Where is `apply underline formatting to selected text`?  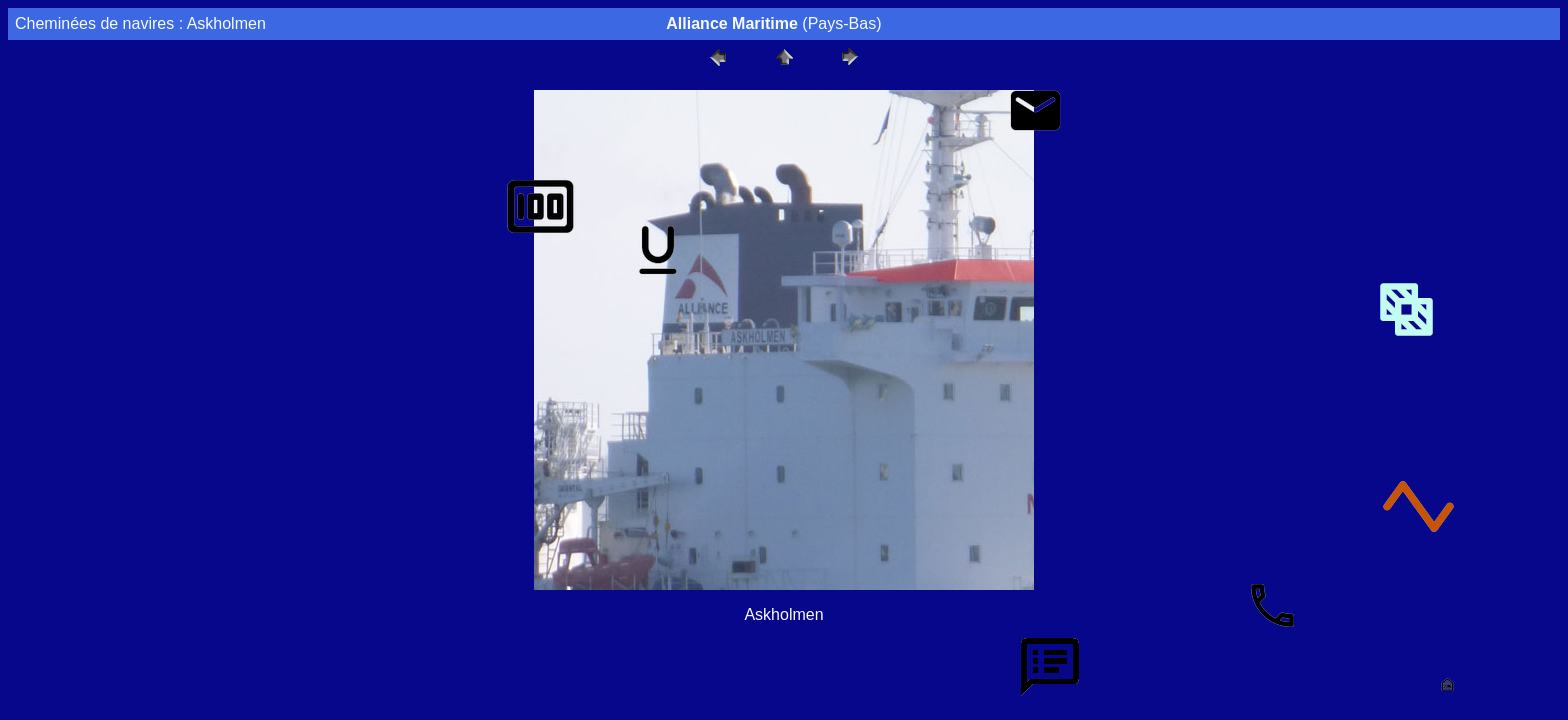
apply underline formatting to selected text is located at coordinates (658, 250).